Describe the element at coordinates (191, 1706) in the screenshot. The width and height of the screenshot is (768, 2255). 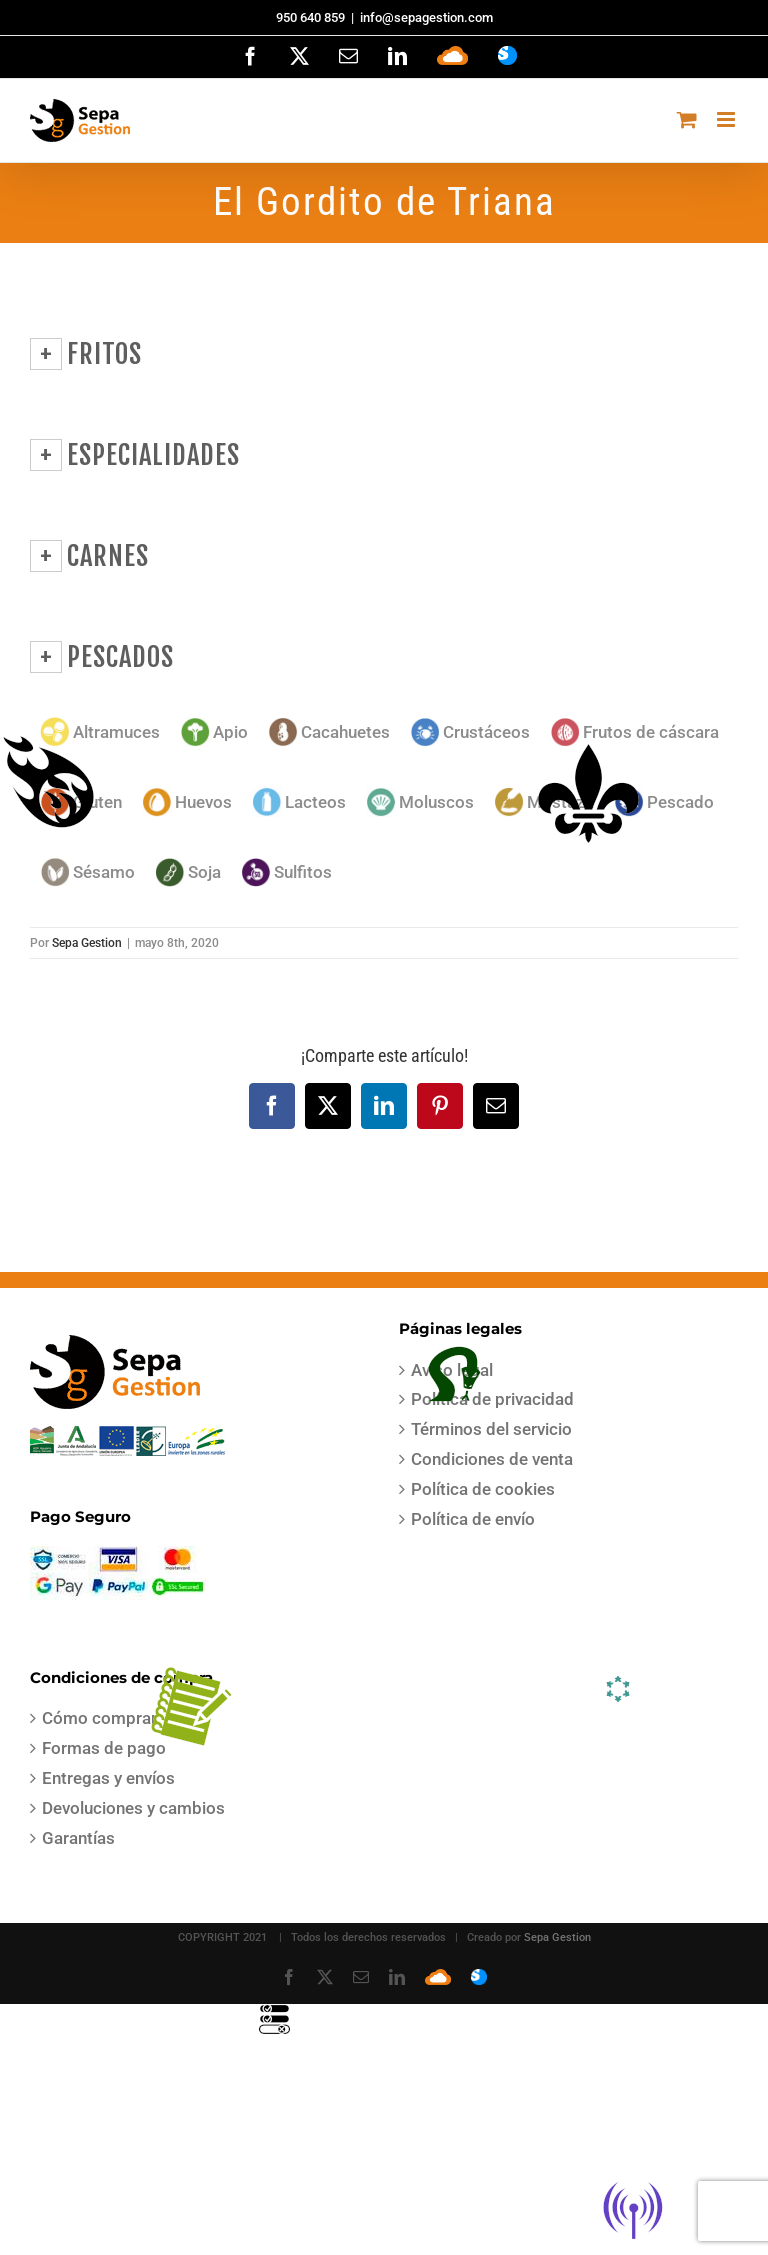
I see `open your notebook or journal` at that location.